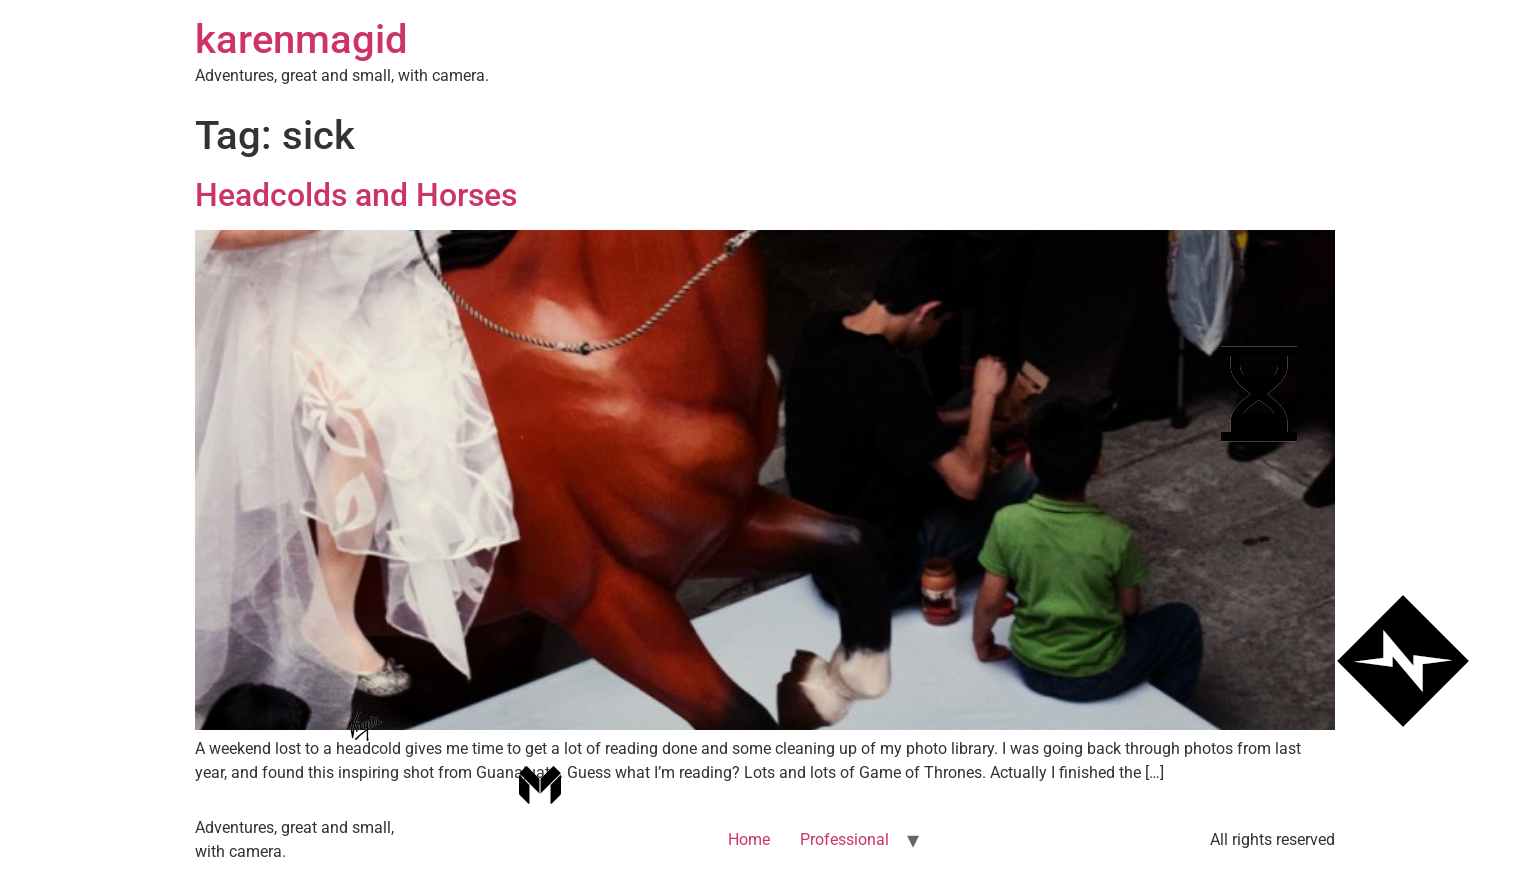 The width and height of the screenshot is (1529, 880). What do you see at coordinates (1403, 661) in the screenshot?
I see `normalize.css library logo` at bounding box center [1403, 661].